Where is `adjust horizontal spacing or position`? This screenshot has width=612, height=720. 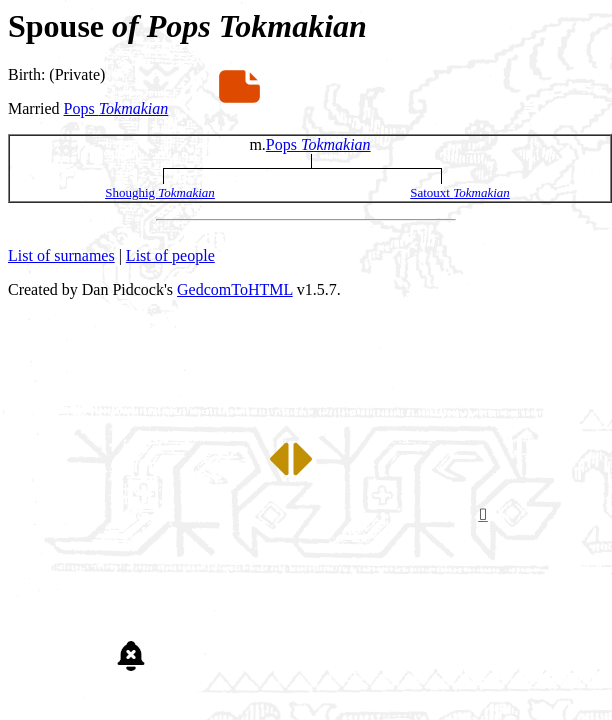
adjust horizontal spacing or position is located at coordinates (291, 459).